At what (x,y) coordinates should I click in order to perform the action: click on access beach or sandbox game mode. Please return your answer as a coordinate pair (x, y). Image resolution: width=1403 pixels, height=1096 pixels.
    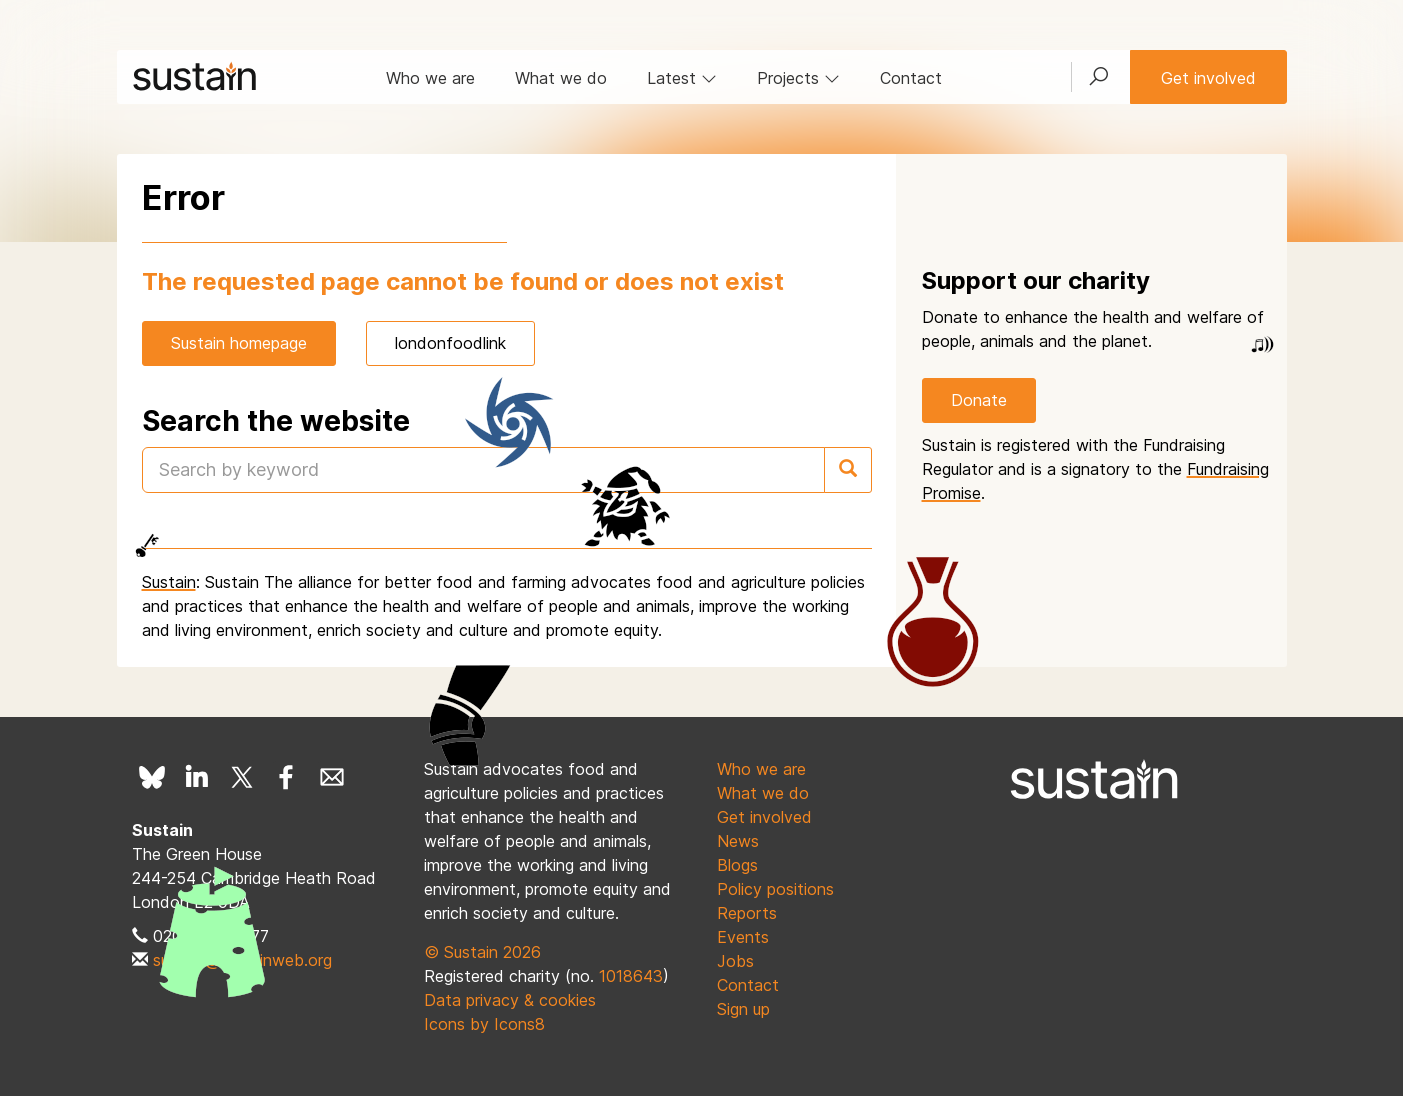
    Looking at the image, I should click on (212, 931).